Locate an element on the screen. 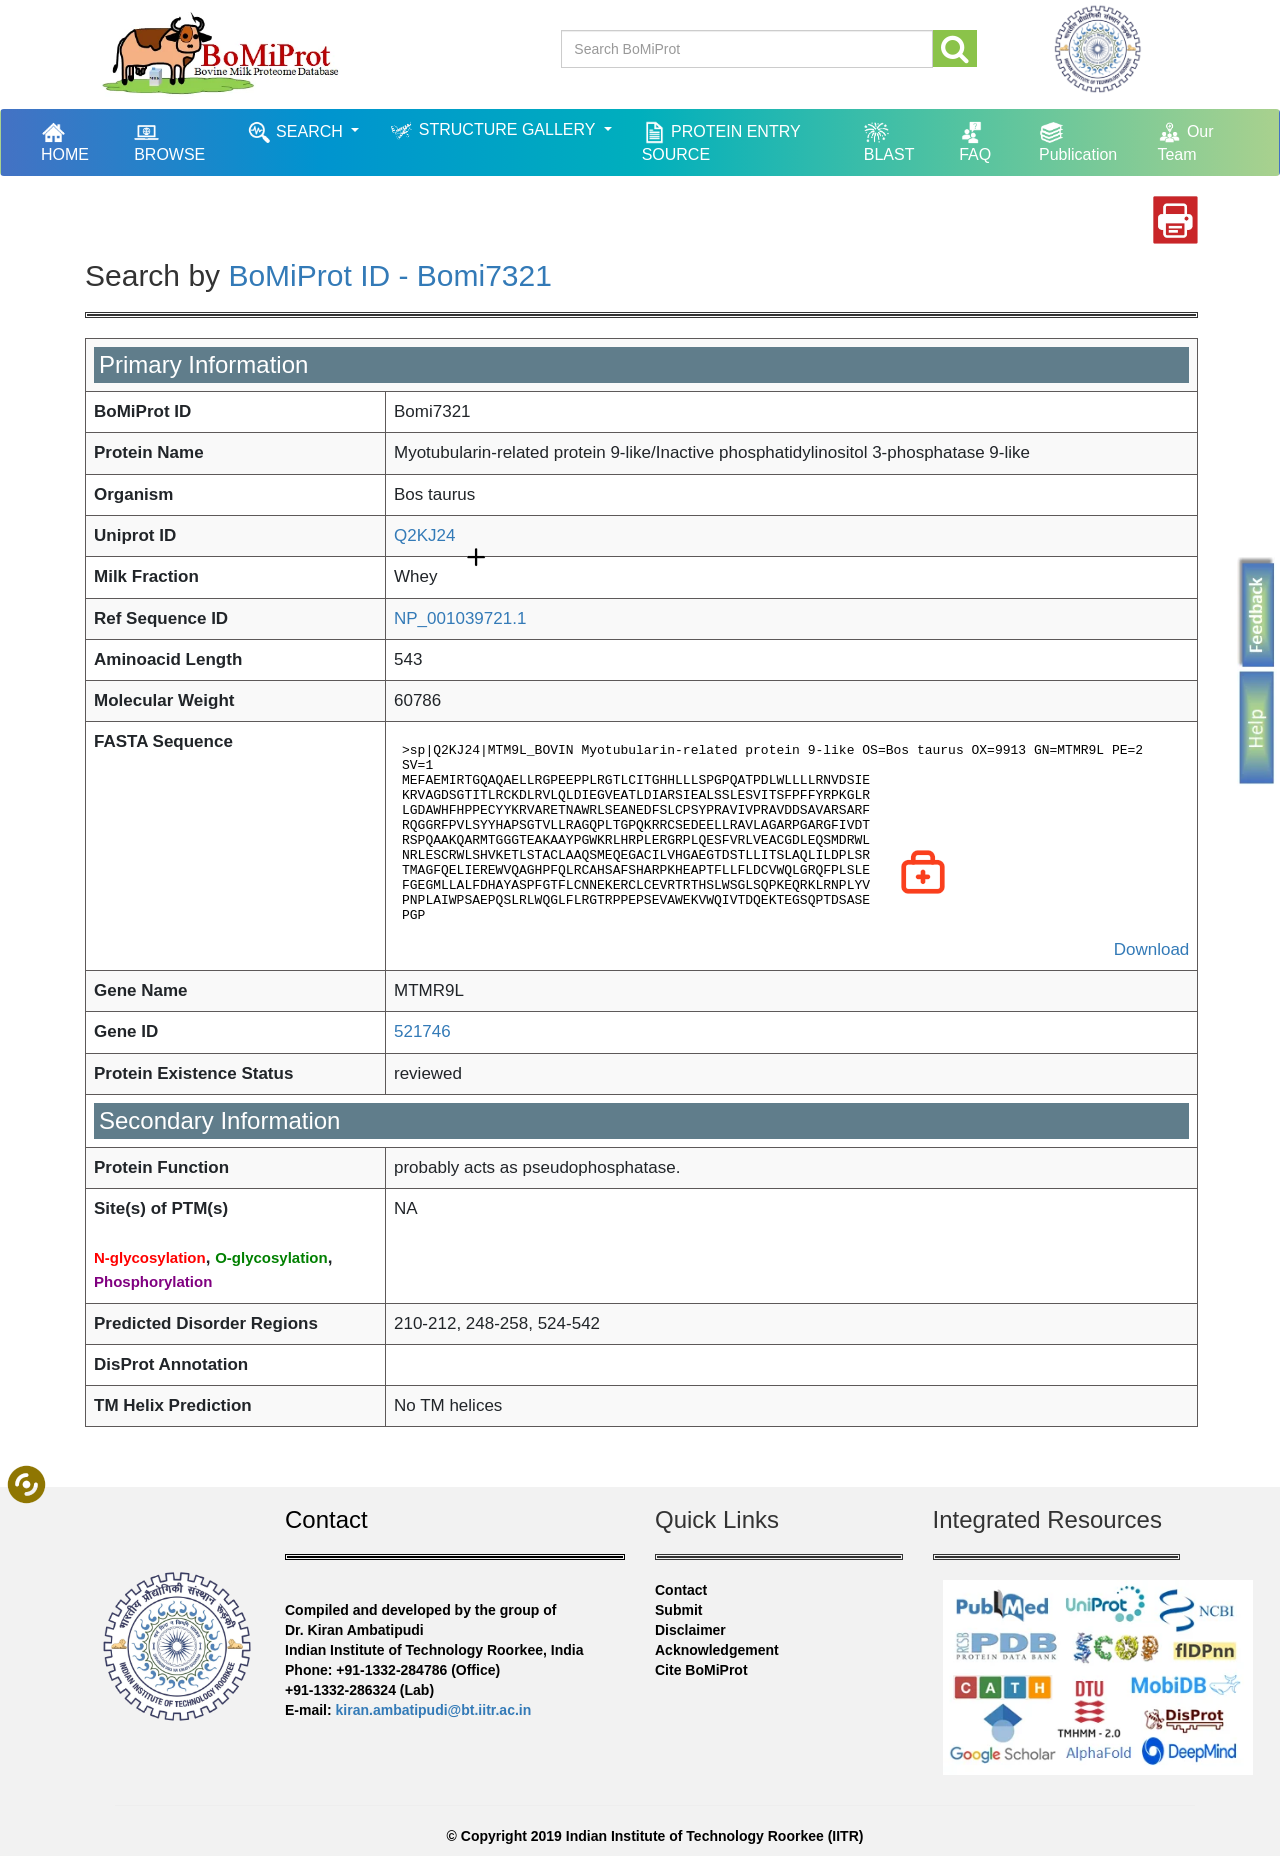  add a new item is located at coordinates (476, 557).